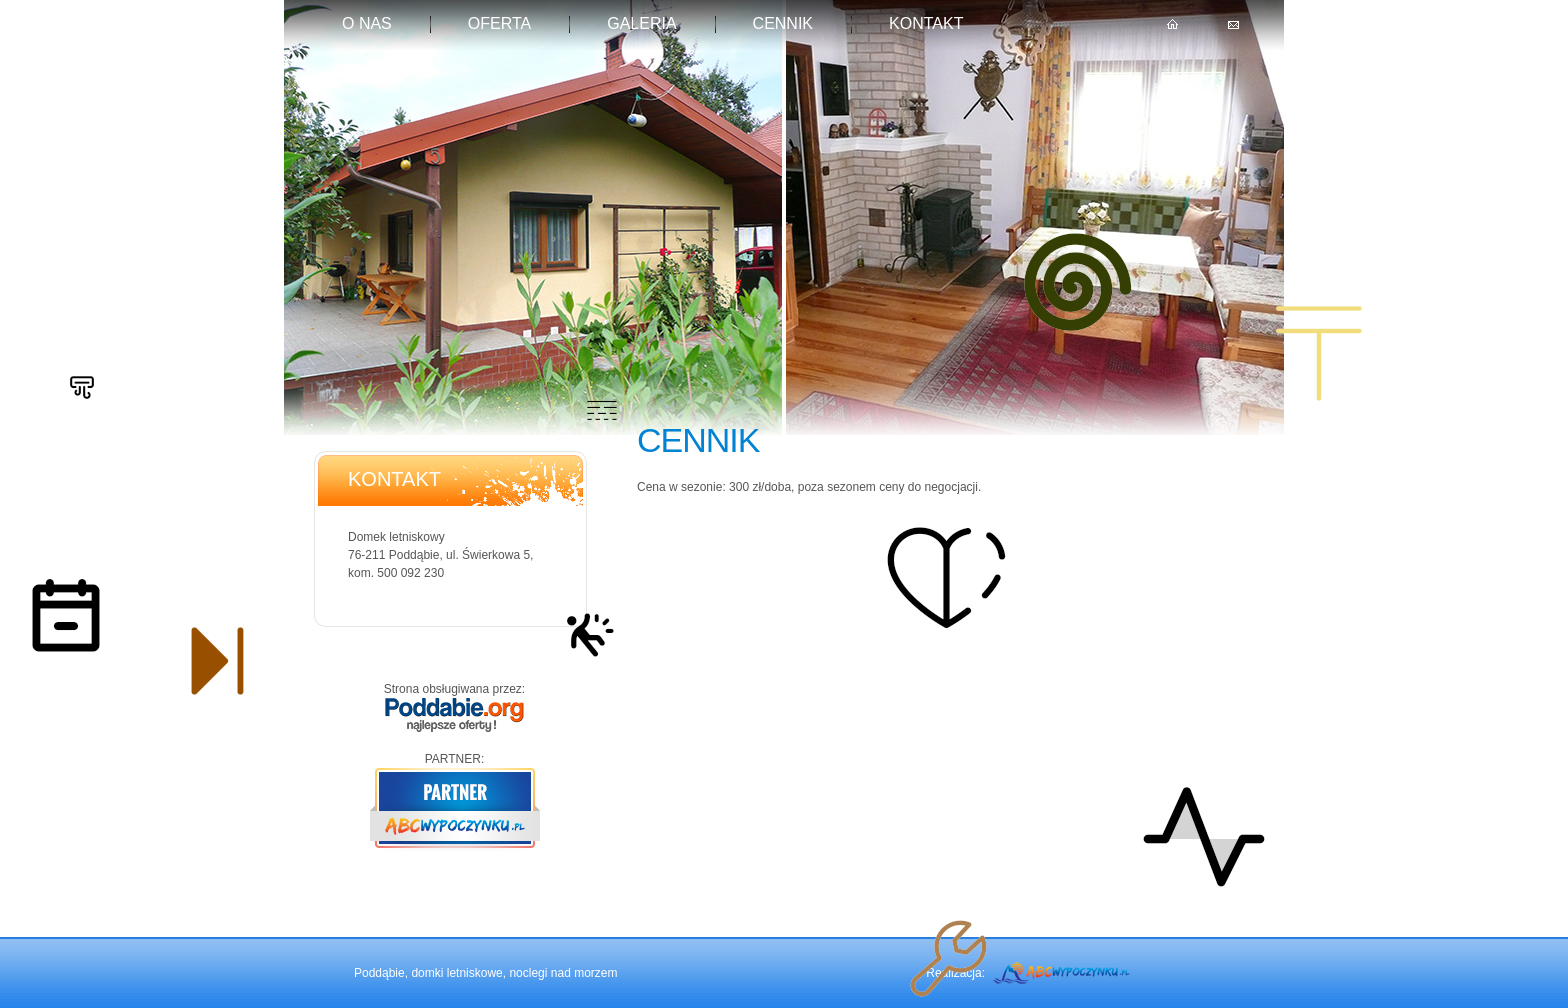 The width and height of the screenshot is (1568, 1008). What do you see at coordinates (948, 958) in the screenshot?
I see `access settings or preferences` at bounding box center [948, 958].